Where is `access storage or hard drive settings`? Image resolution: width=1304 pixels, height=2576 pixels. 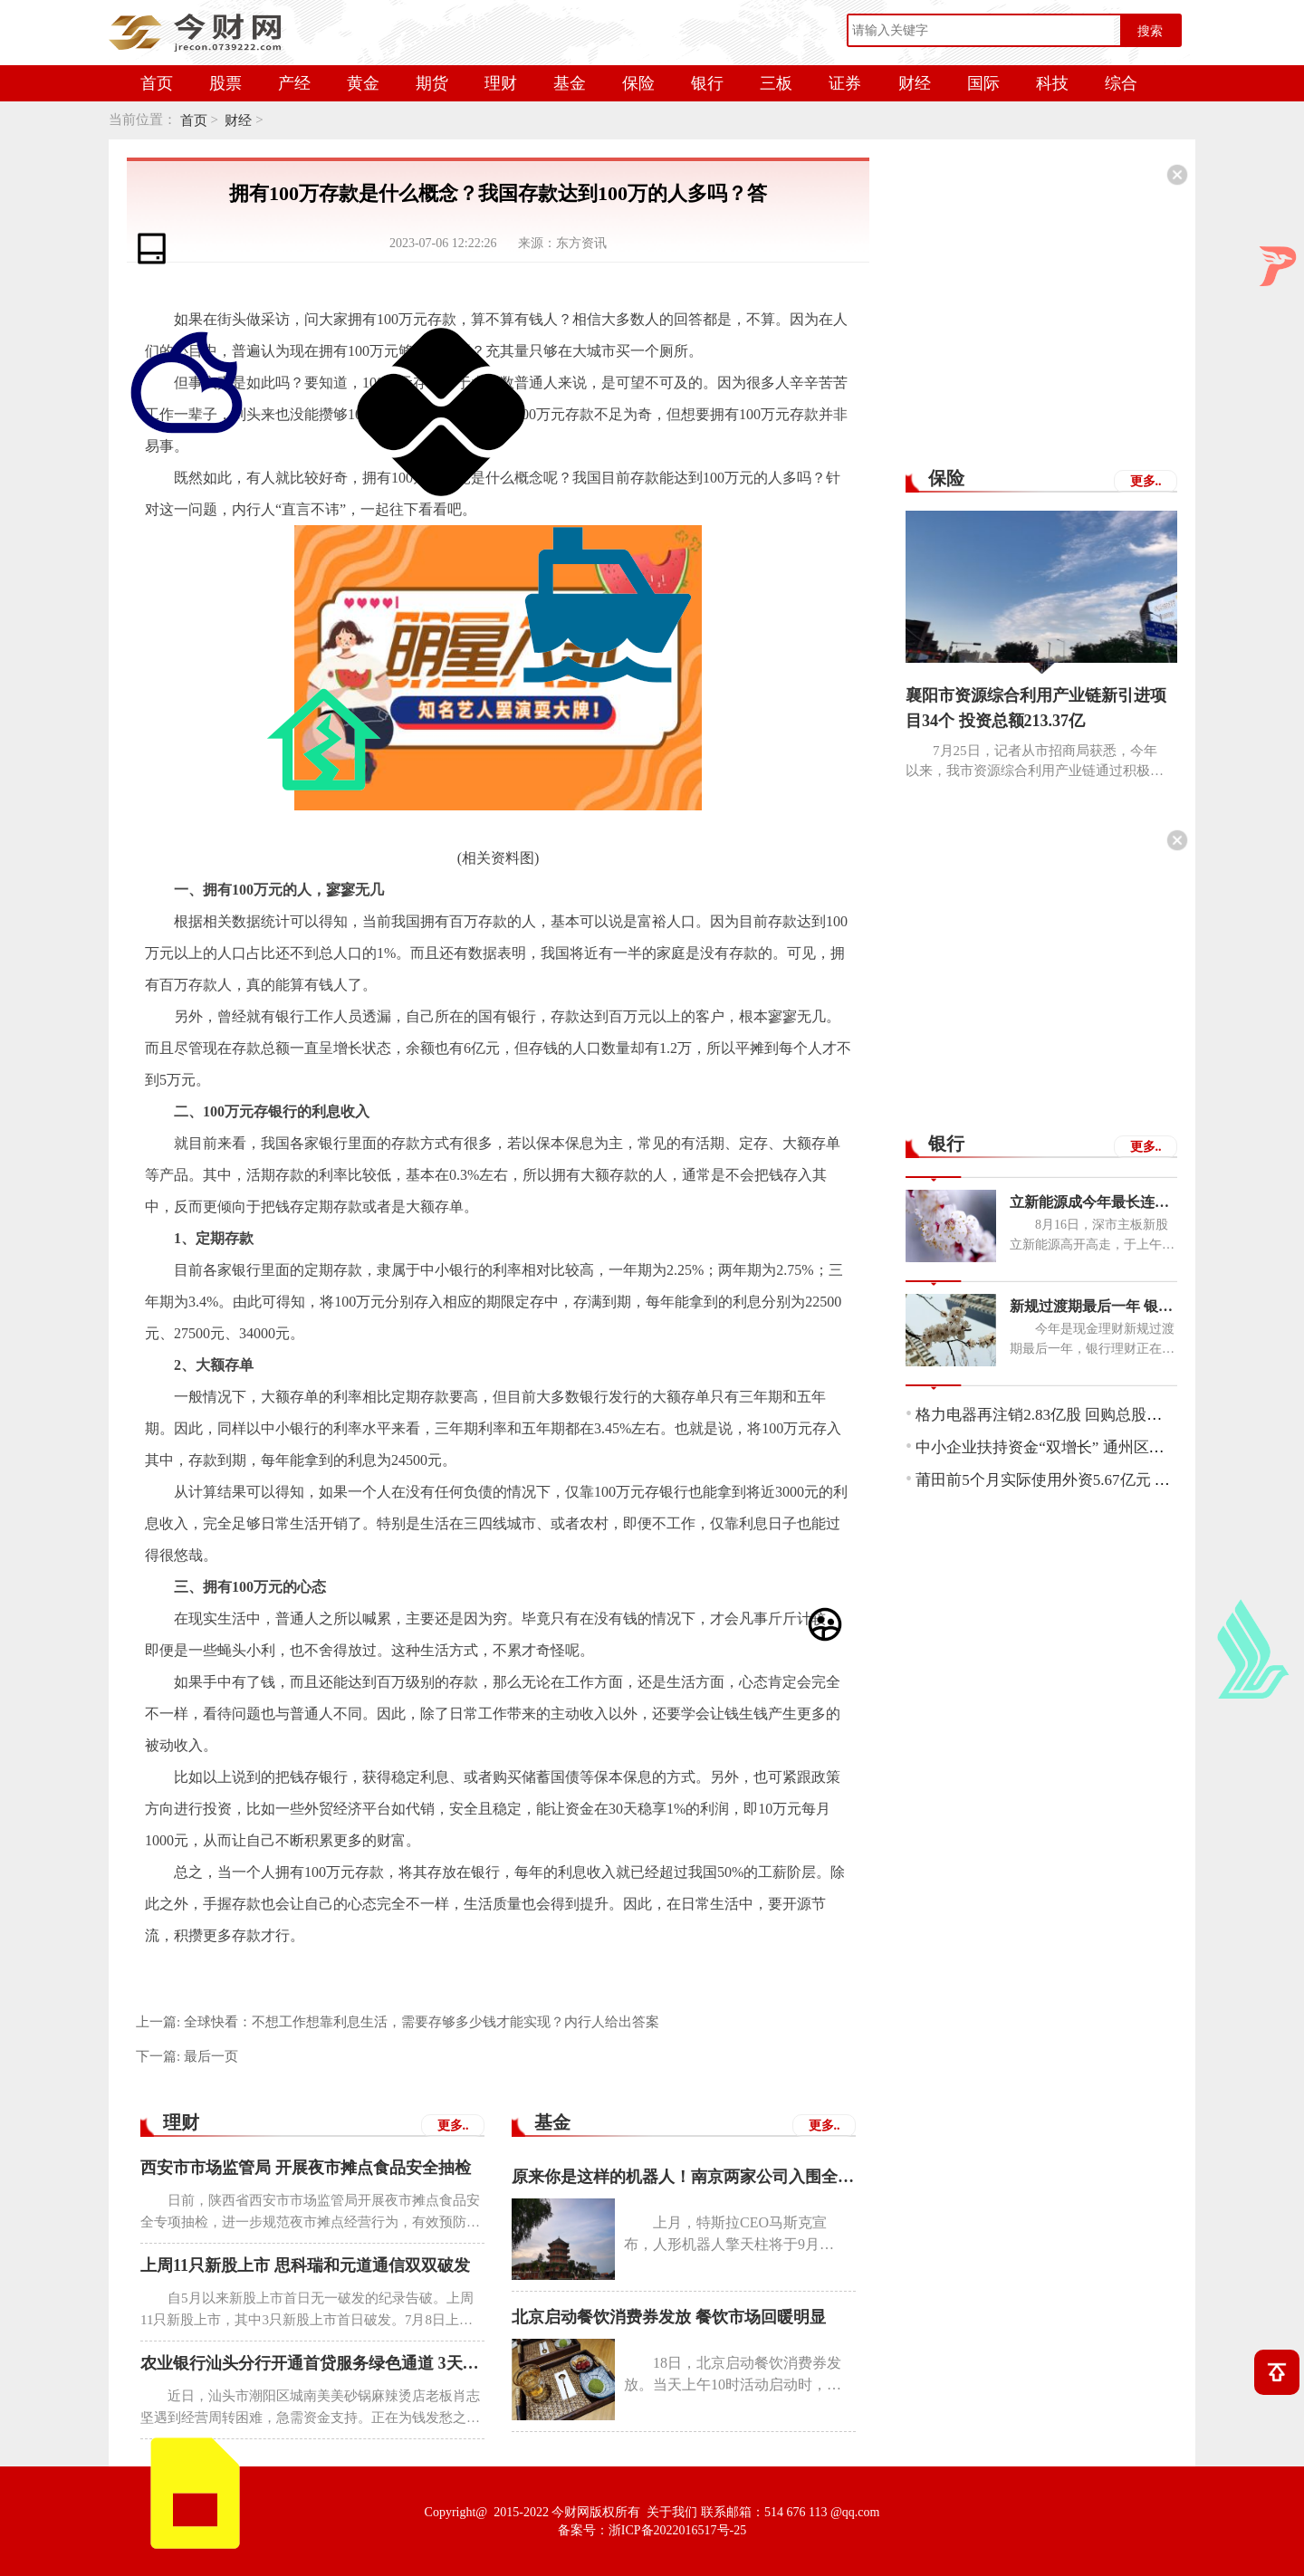
access storage or hard drive settings is located at coordinates (151, 248).